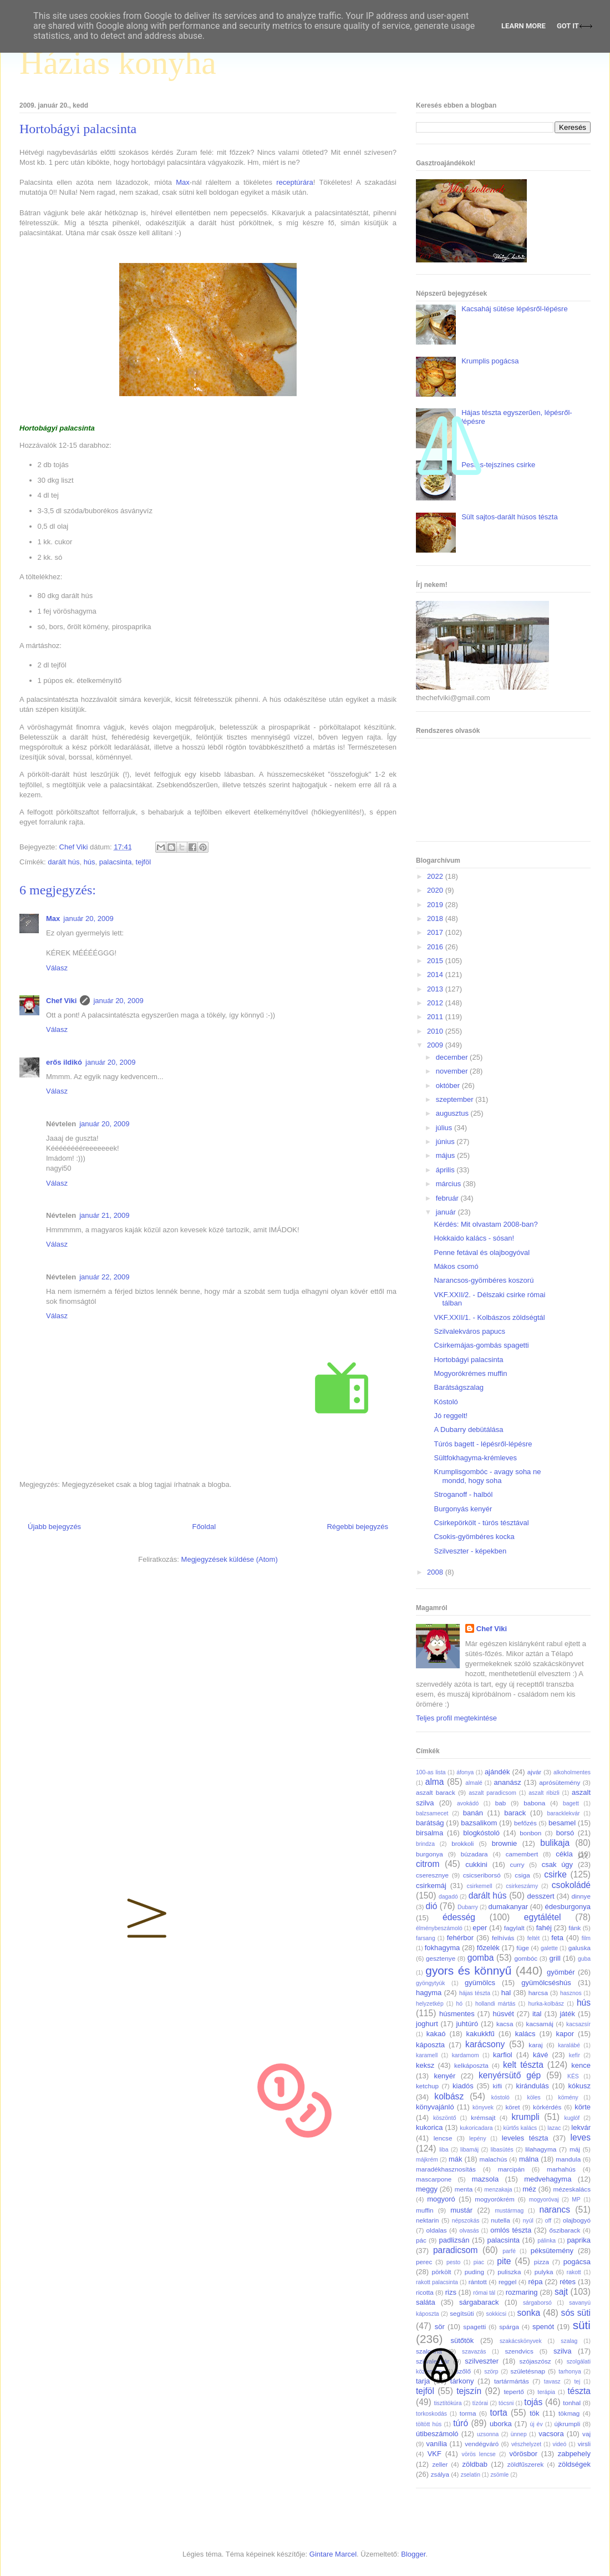 This screenshot has width=610, height=2576. I want to click on flip image horizontally, so click(449, 448).